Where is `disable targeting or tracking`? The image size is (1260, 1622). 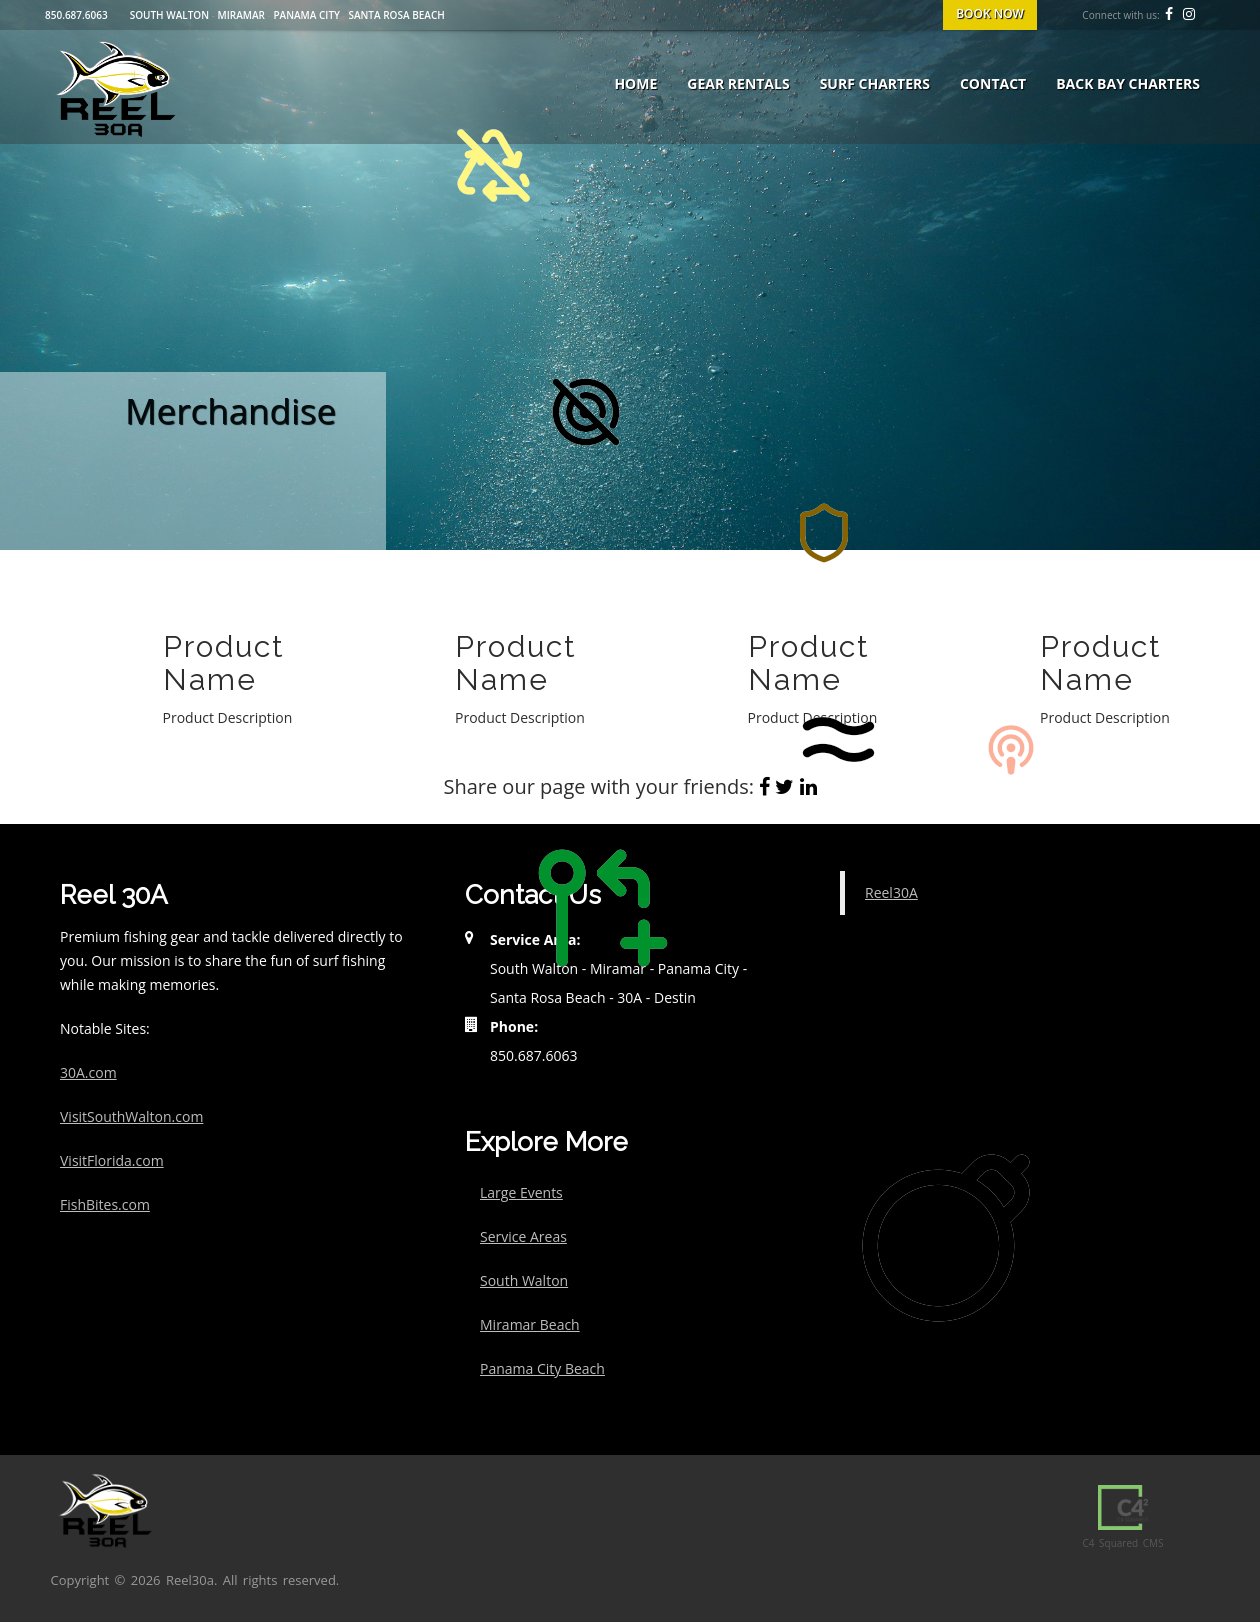
disable targeting or tracking is located at coordinates (586, 412).